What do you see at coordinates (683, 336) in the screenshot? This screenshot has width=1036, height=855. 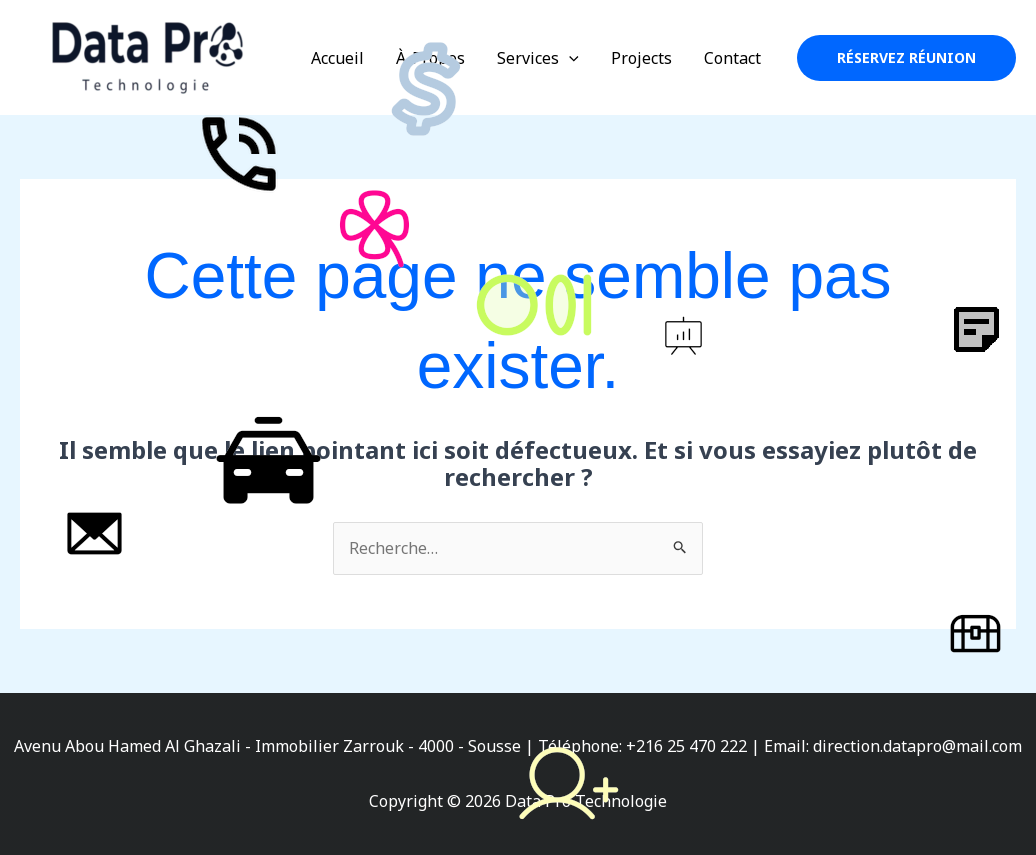 I see `view presentation with chart data` at bounding box center [683, 336].